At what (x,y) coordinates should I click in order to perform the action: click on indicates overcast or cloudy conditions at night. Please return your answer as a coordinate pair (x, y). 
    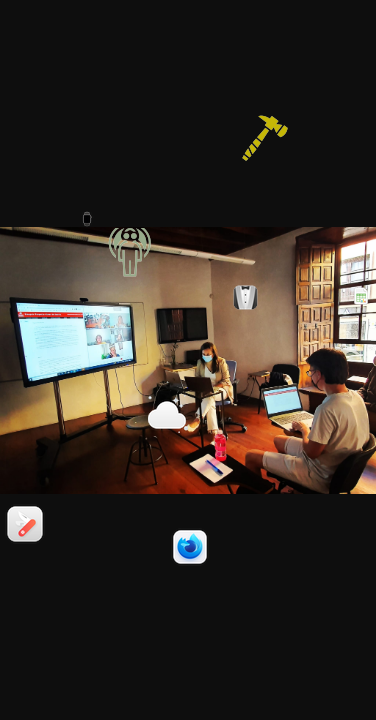
    Looking at the image, I should click on (168, 414).